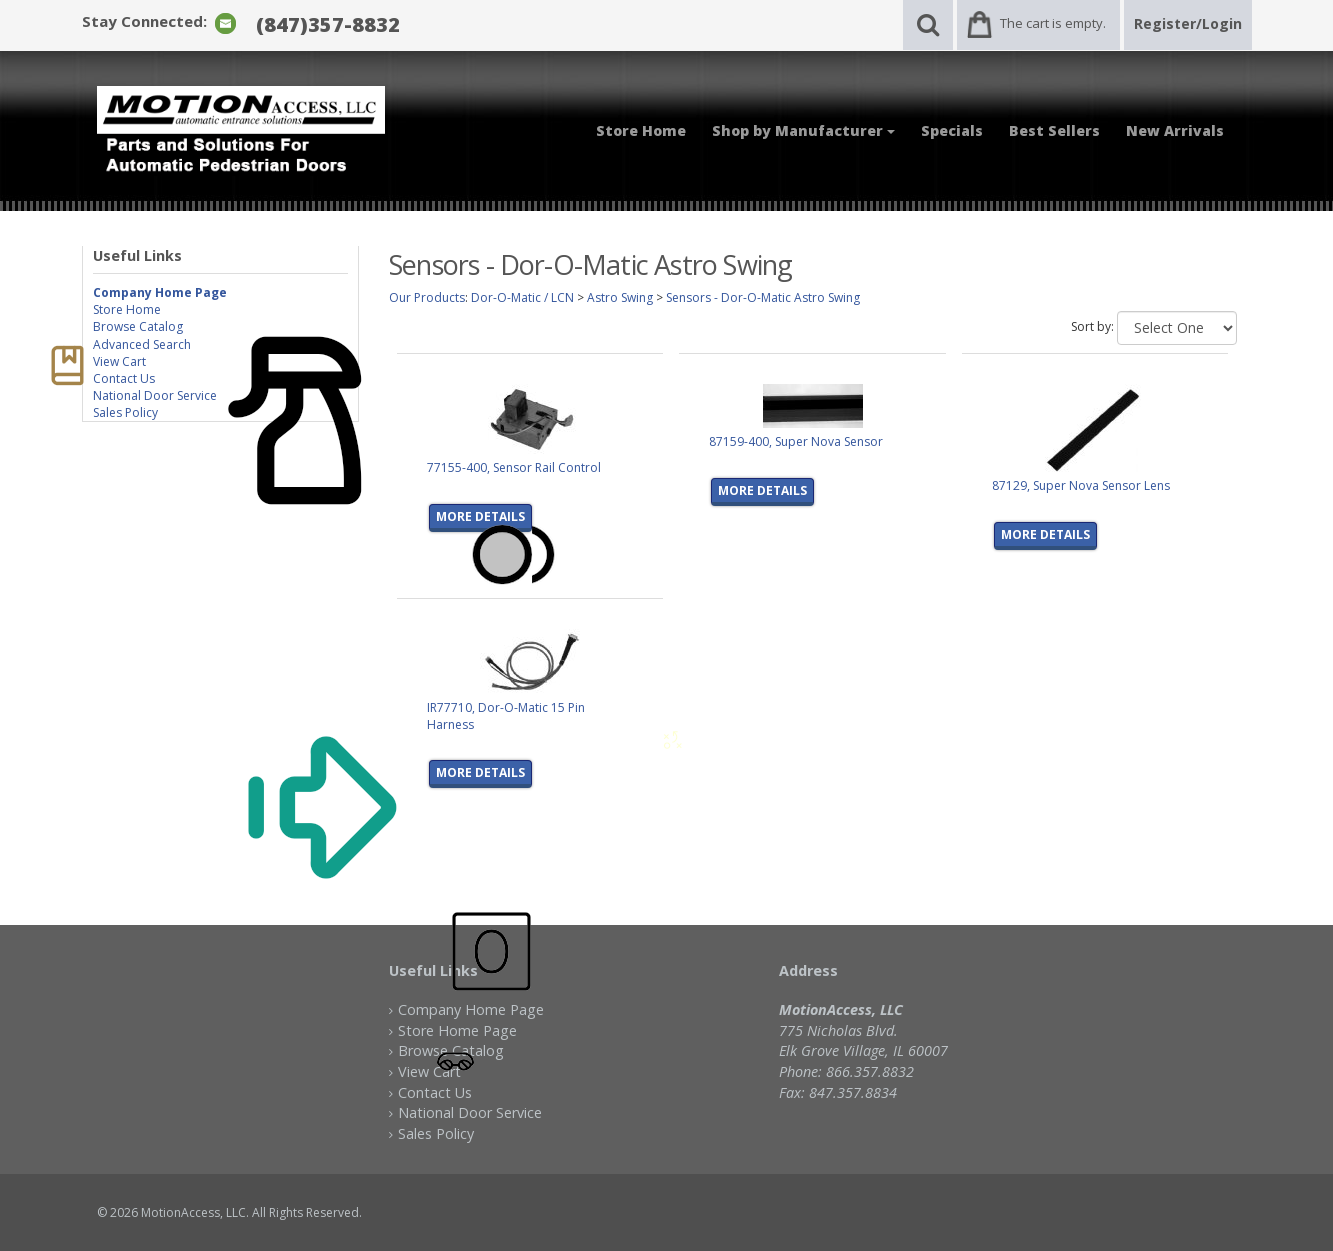 The height and width of the screenshot is (1251, 1333). What do you see at coordinates (513, 554) in the screenshot?
I see `indicates active recording or live broadcast` at bounding box center [513, 554].